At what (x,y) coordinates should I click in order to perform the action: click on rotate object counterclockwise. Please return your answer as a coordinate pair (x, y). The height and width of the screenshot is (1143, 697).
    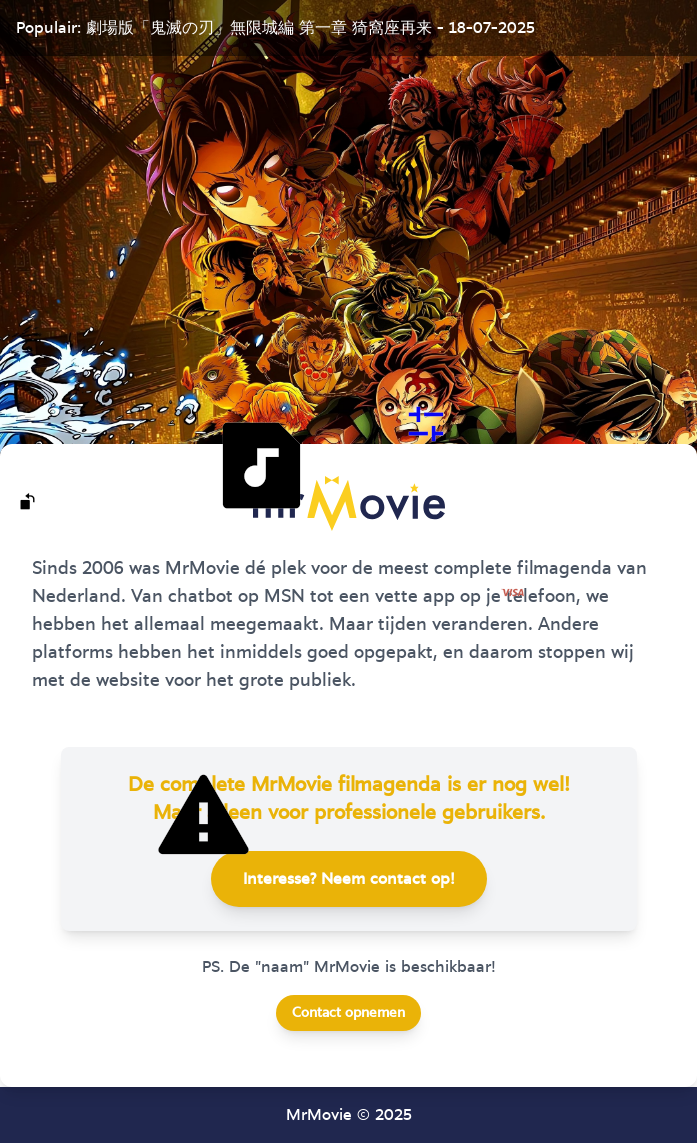
    Looking at the image, I should click on (27, 501).